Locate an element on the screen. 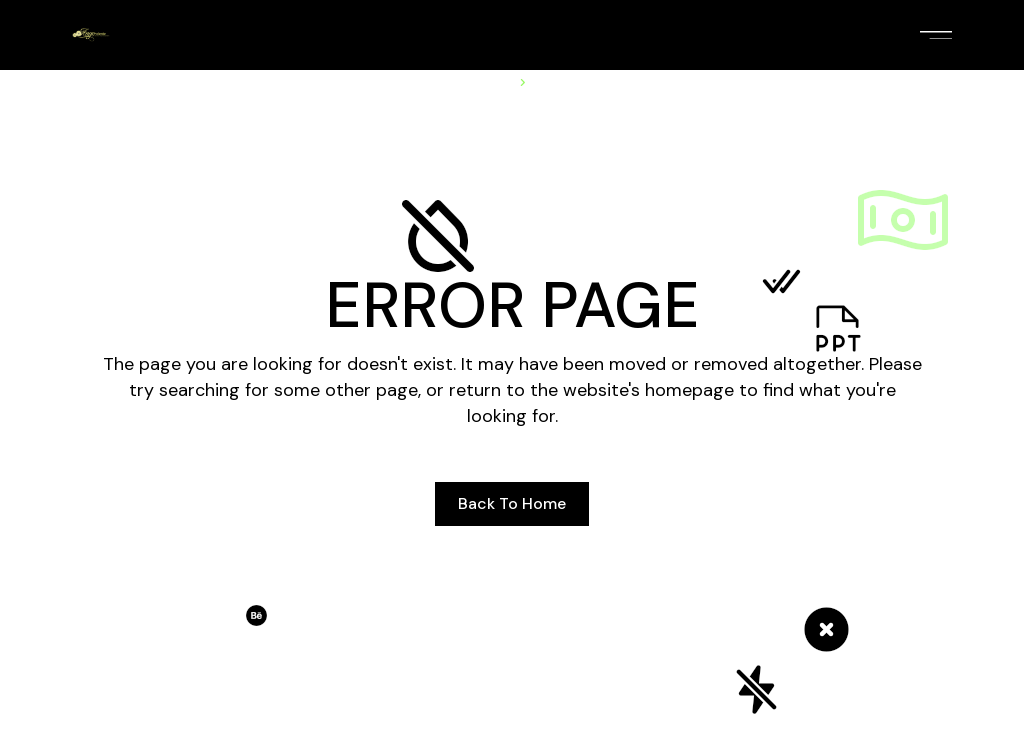 This screenshot has width=1024, height=731. view Behance portfolio is located at coordinates (256, 615).